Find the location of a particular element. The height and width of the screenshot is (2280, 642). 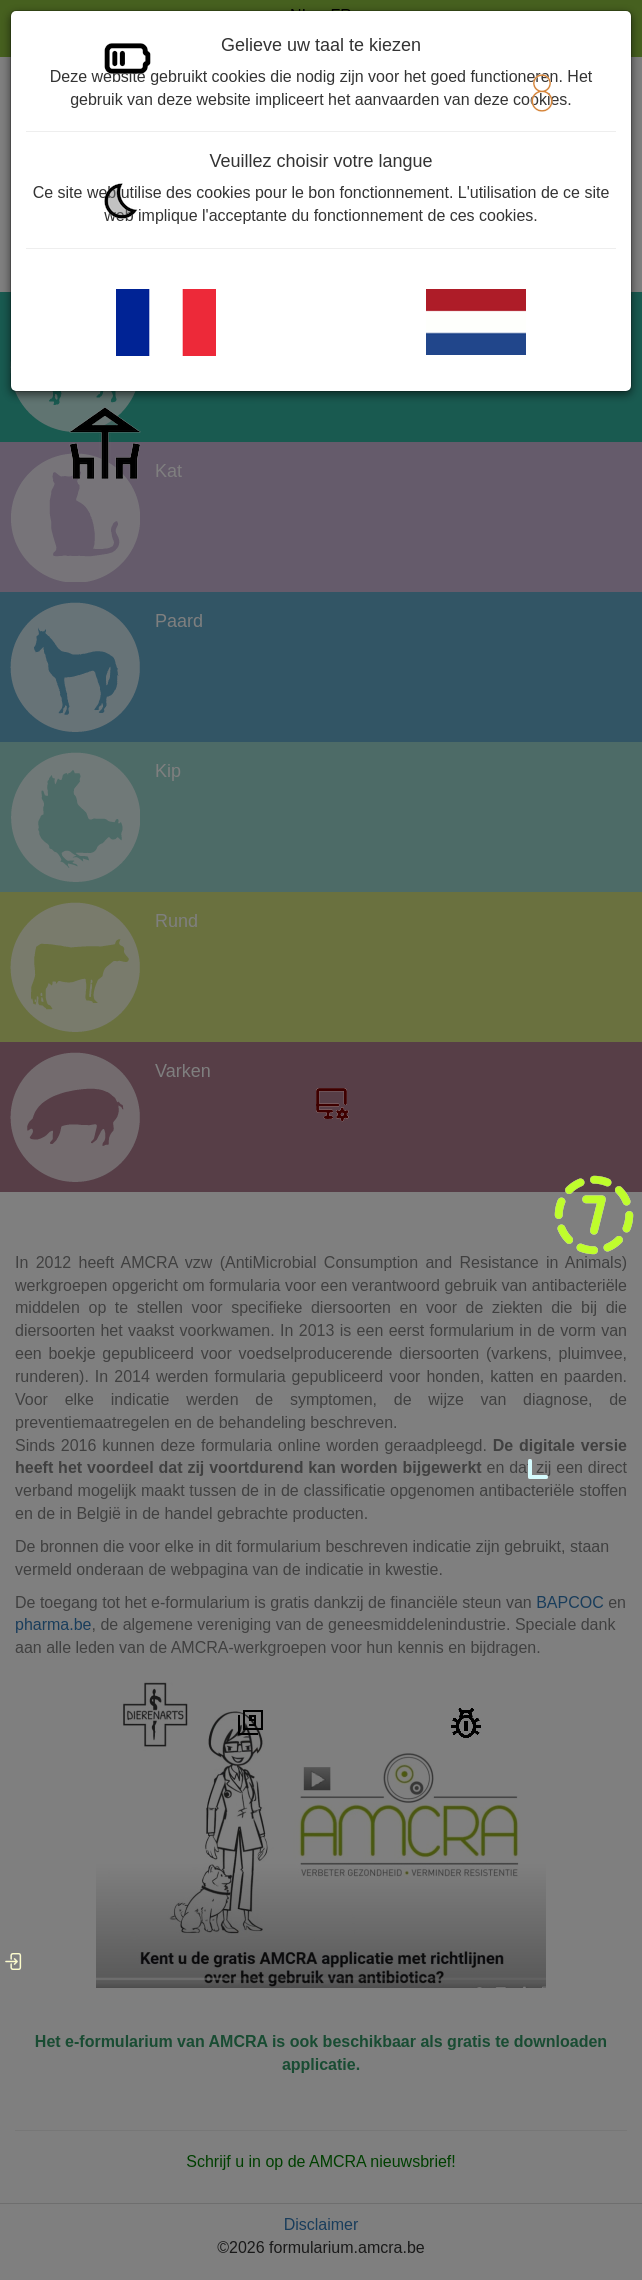

navigate to the bottom-left corner is located at coordinates (538, 1469).